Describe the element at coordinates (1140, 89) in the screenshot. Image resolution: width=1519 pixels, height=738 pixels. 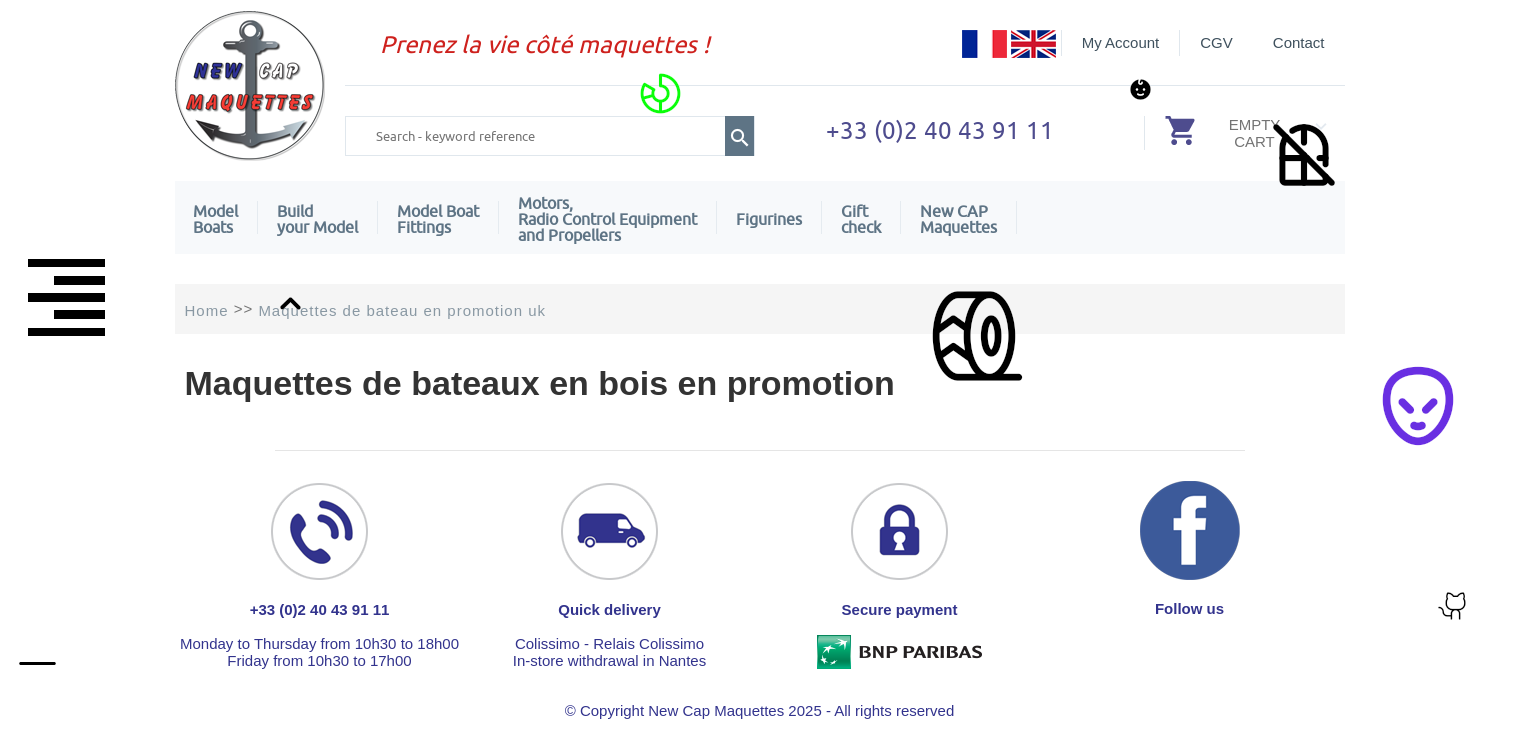
I see `access baby or child-related features` at that location.